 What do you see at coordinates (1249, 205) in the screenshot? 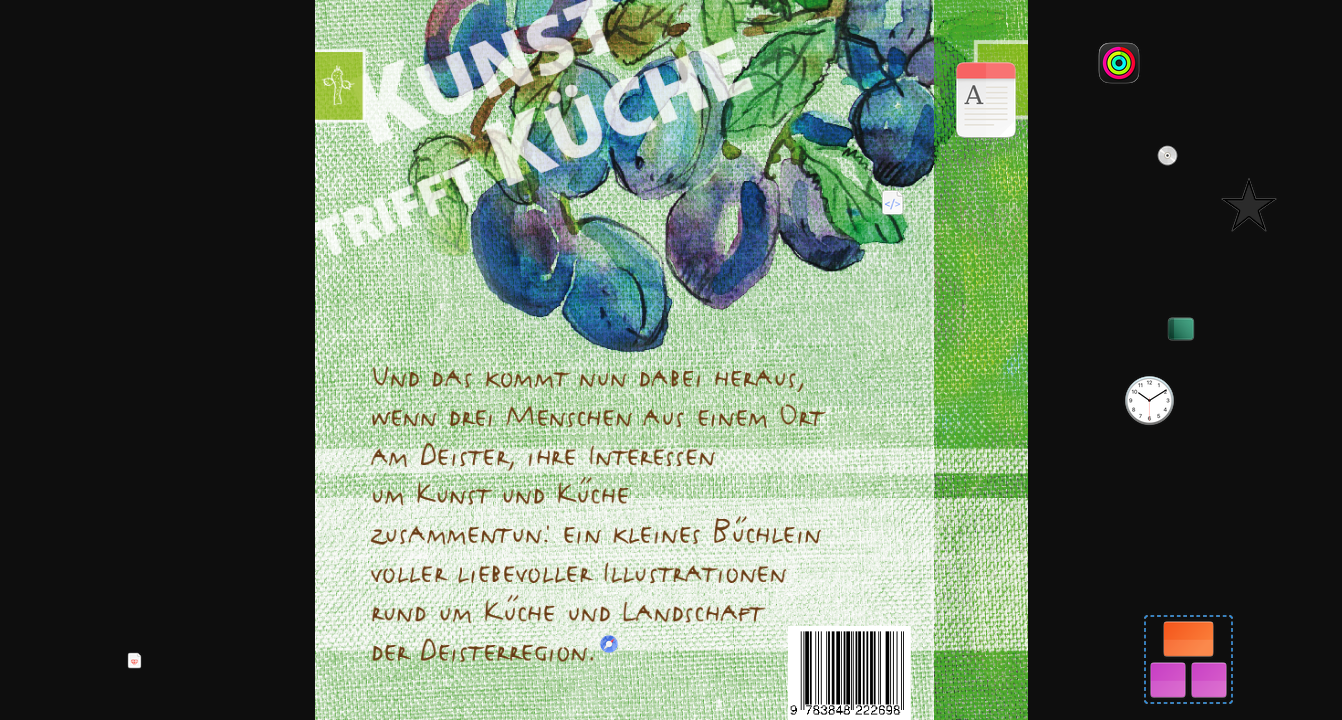
I see `view VIP or important contacts in mail` at bounding box center [1249, 205].